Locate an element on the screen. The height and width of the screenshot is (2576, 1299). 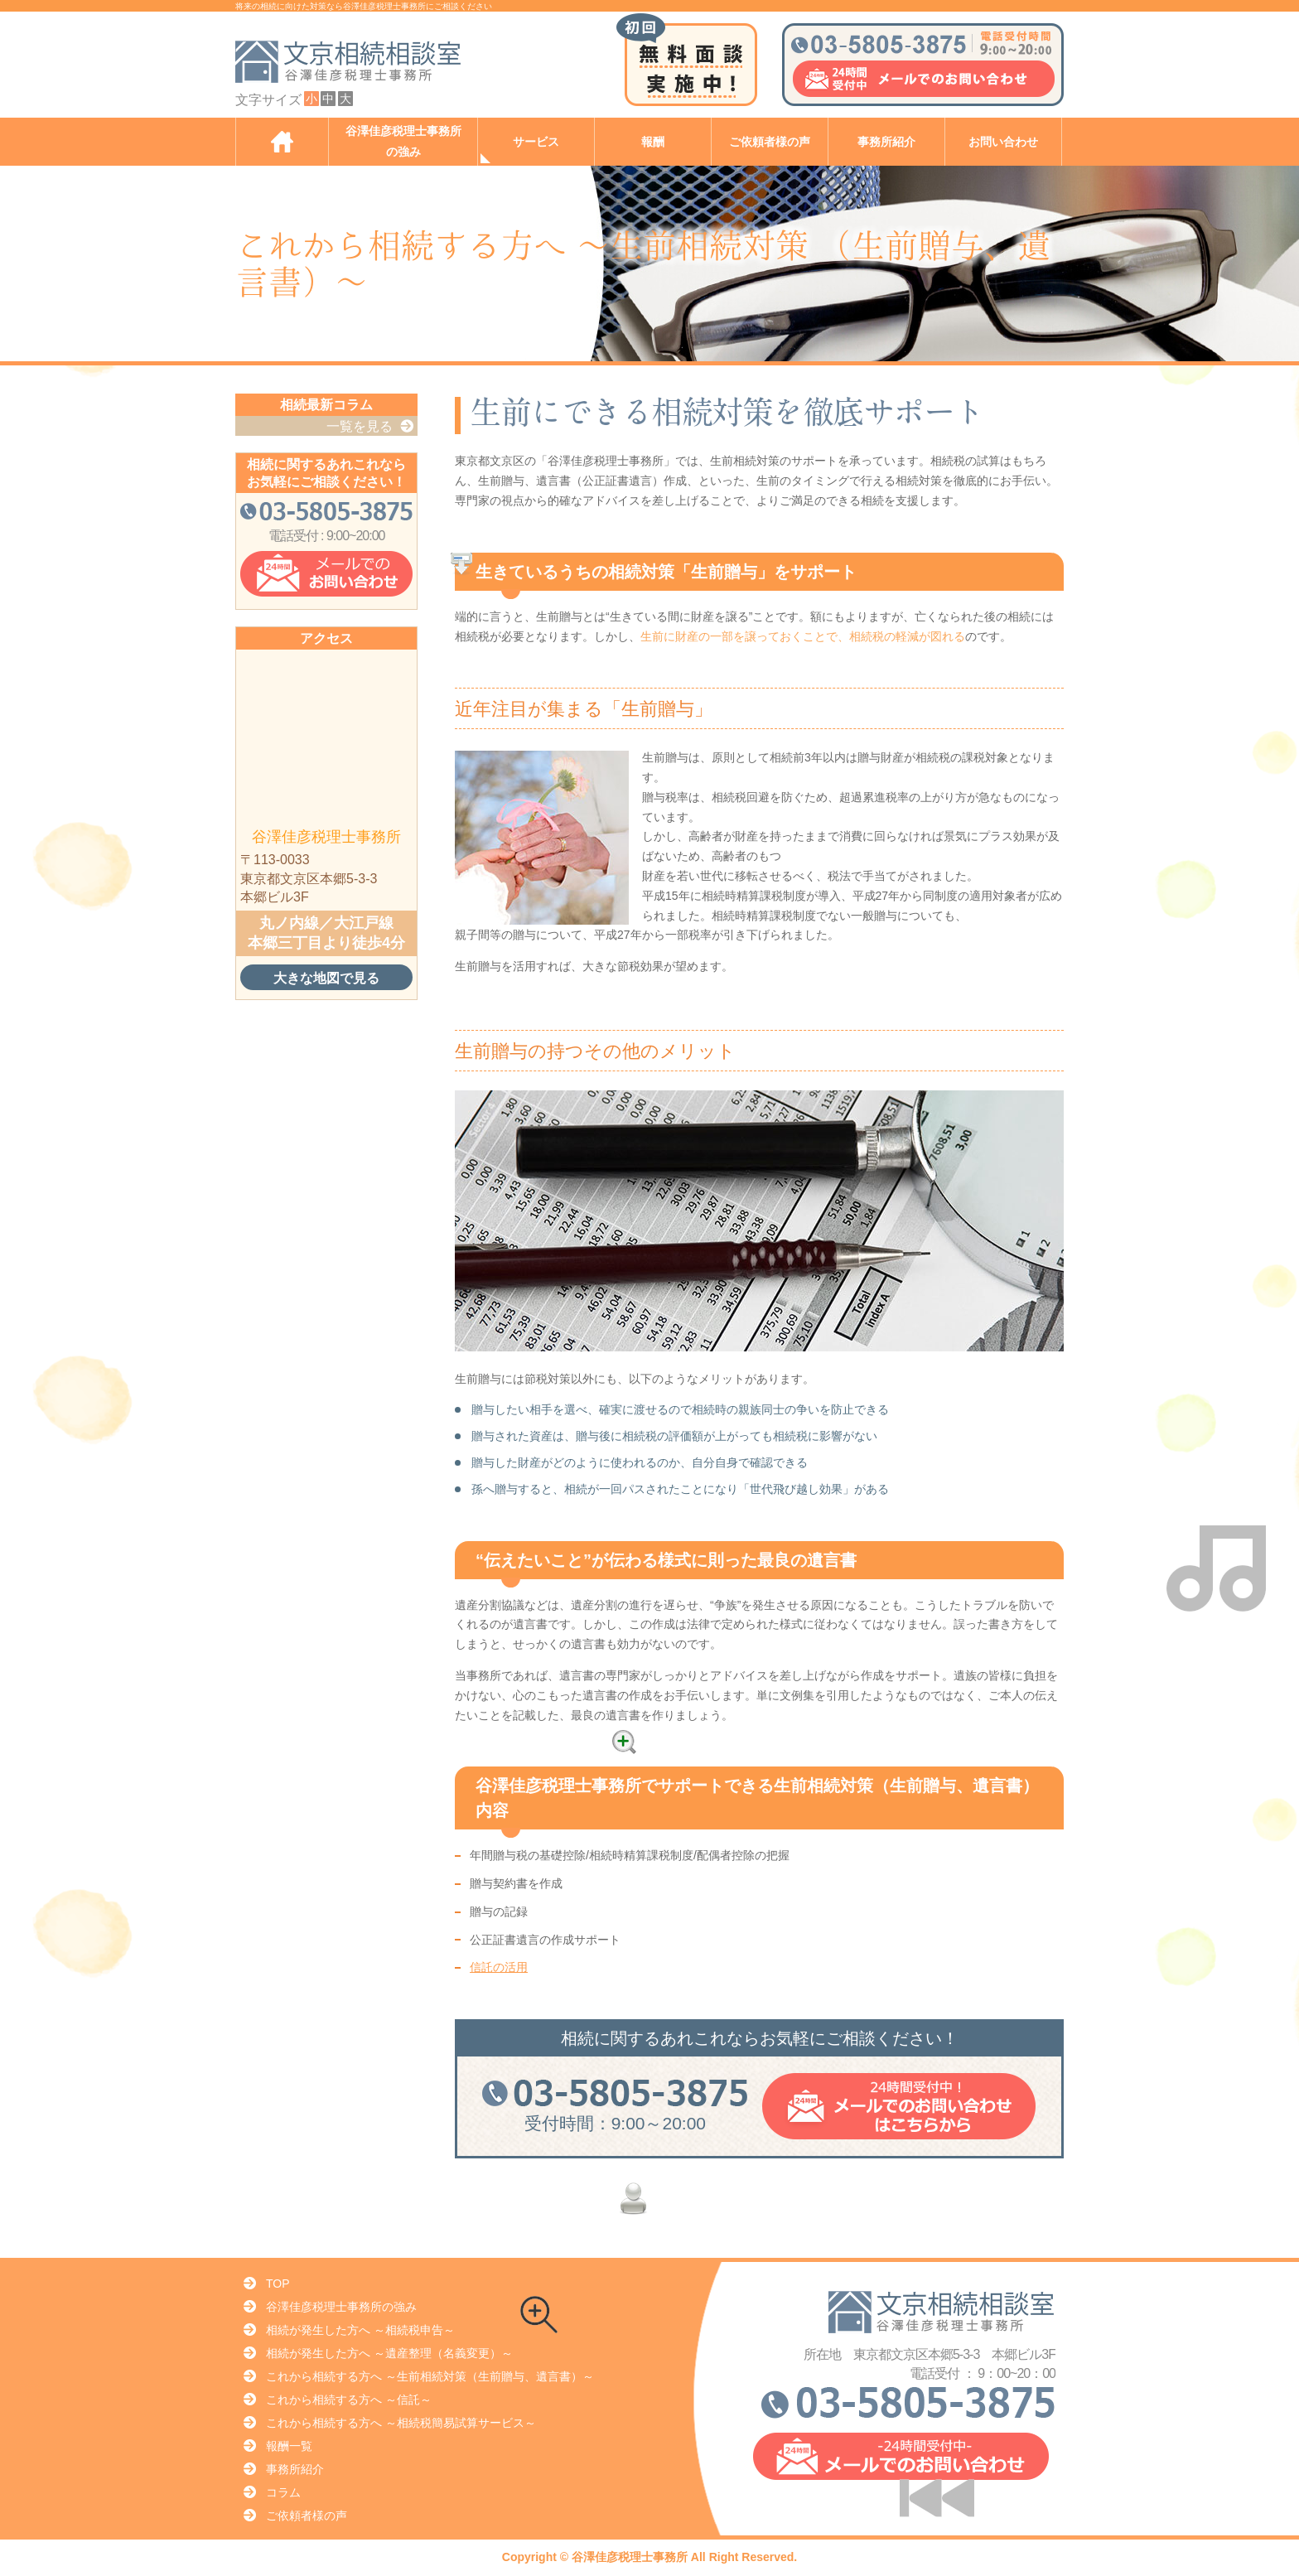
access your downloads folder is located at coordinates (461, 563).